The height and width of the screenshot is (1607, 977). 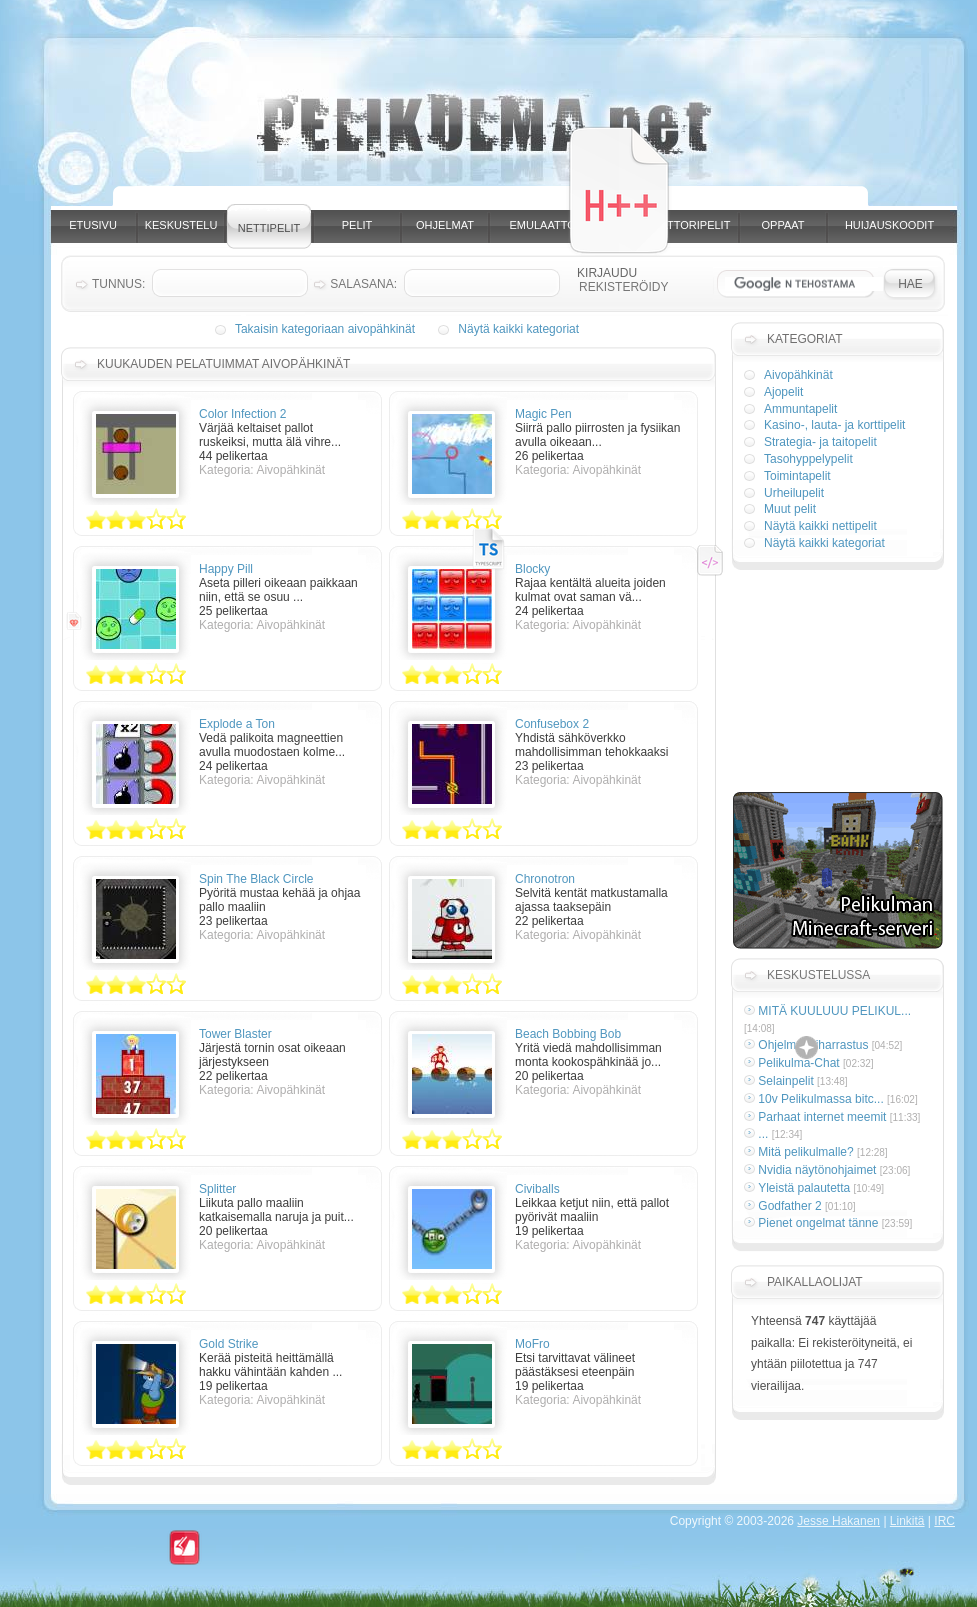 What do you see at coordinates (488, 549) in the screenshot?
I see `a typescript source code file` at bounding box center [488, 549].